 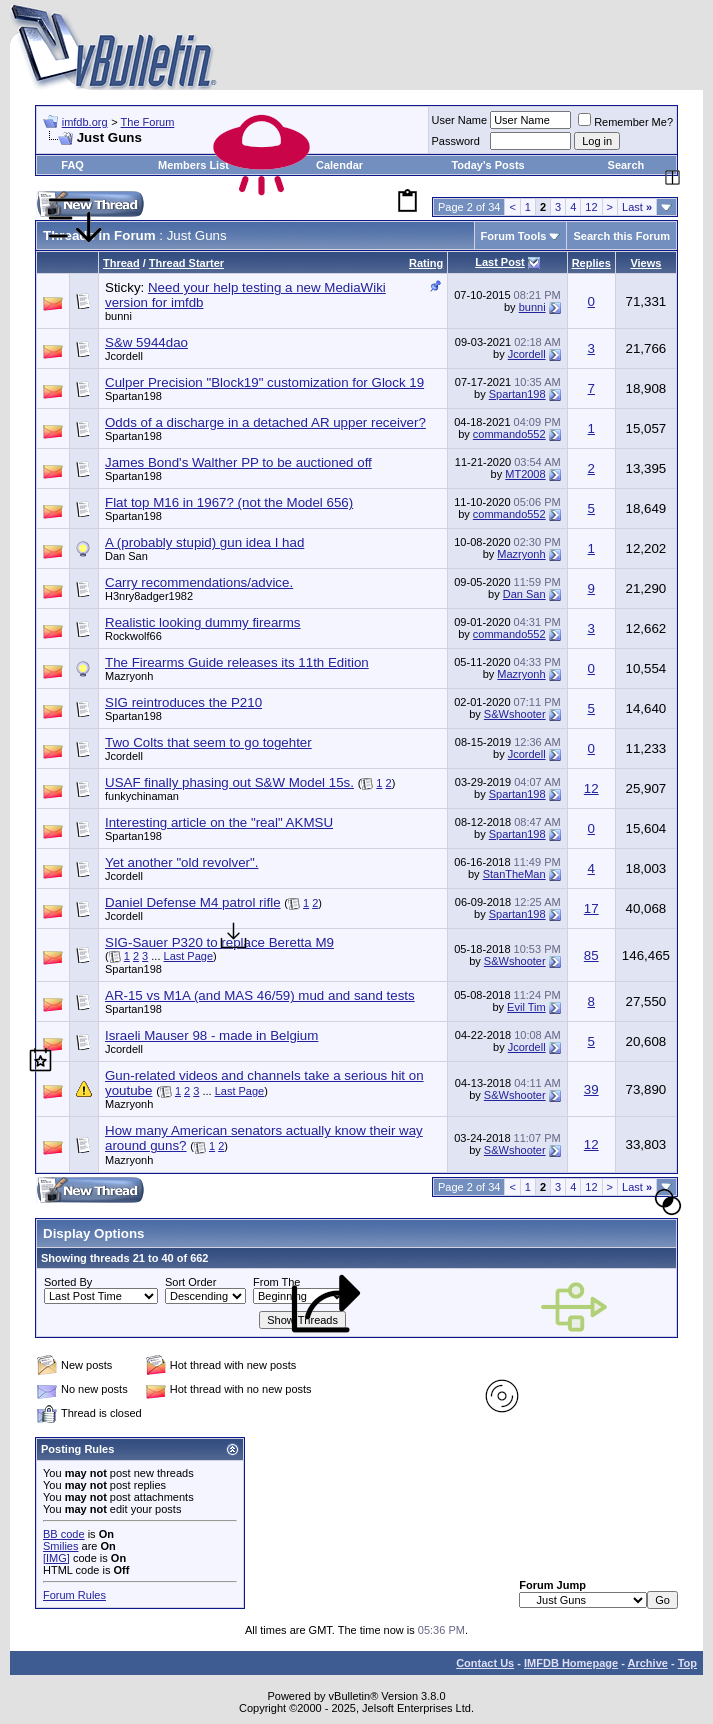 What do you see at coordinates (233, 936) in the screenshot?
I see `download a file` at bounding box center [233, 936].